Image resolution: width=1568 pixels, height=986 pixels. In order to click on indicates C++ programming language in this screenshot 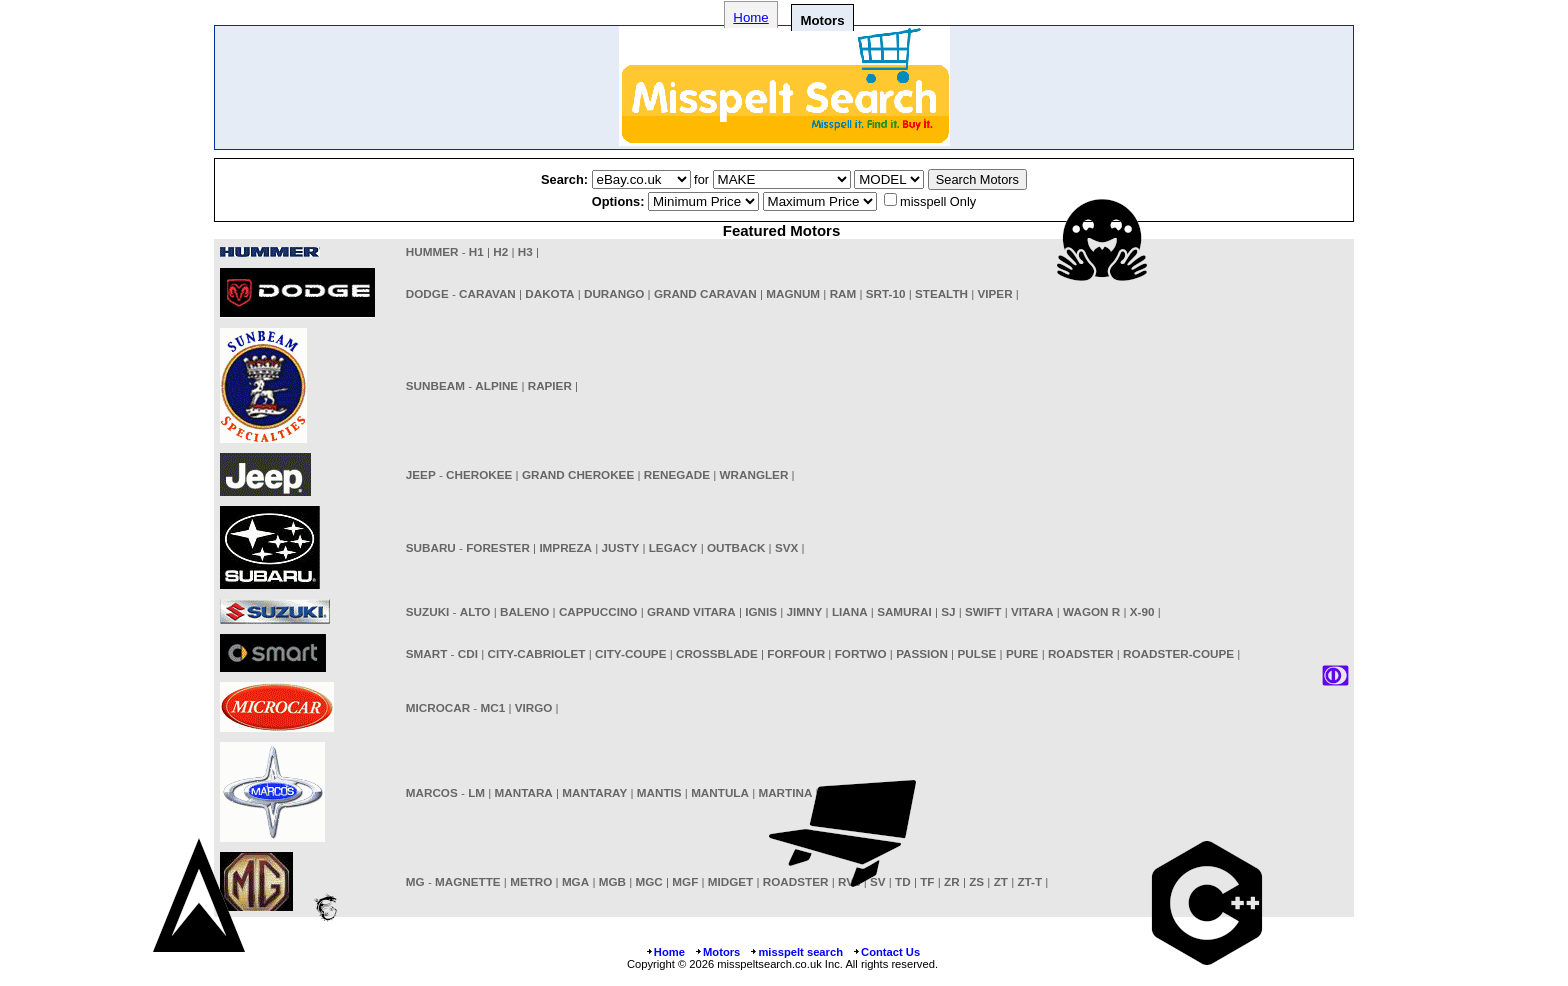, I will do `click(1207, 903)`.